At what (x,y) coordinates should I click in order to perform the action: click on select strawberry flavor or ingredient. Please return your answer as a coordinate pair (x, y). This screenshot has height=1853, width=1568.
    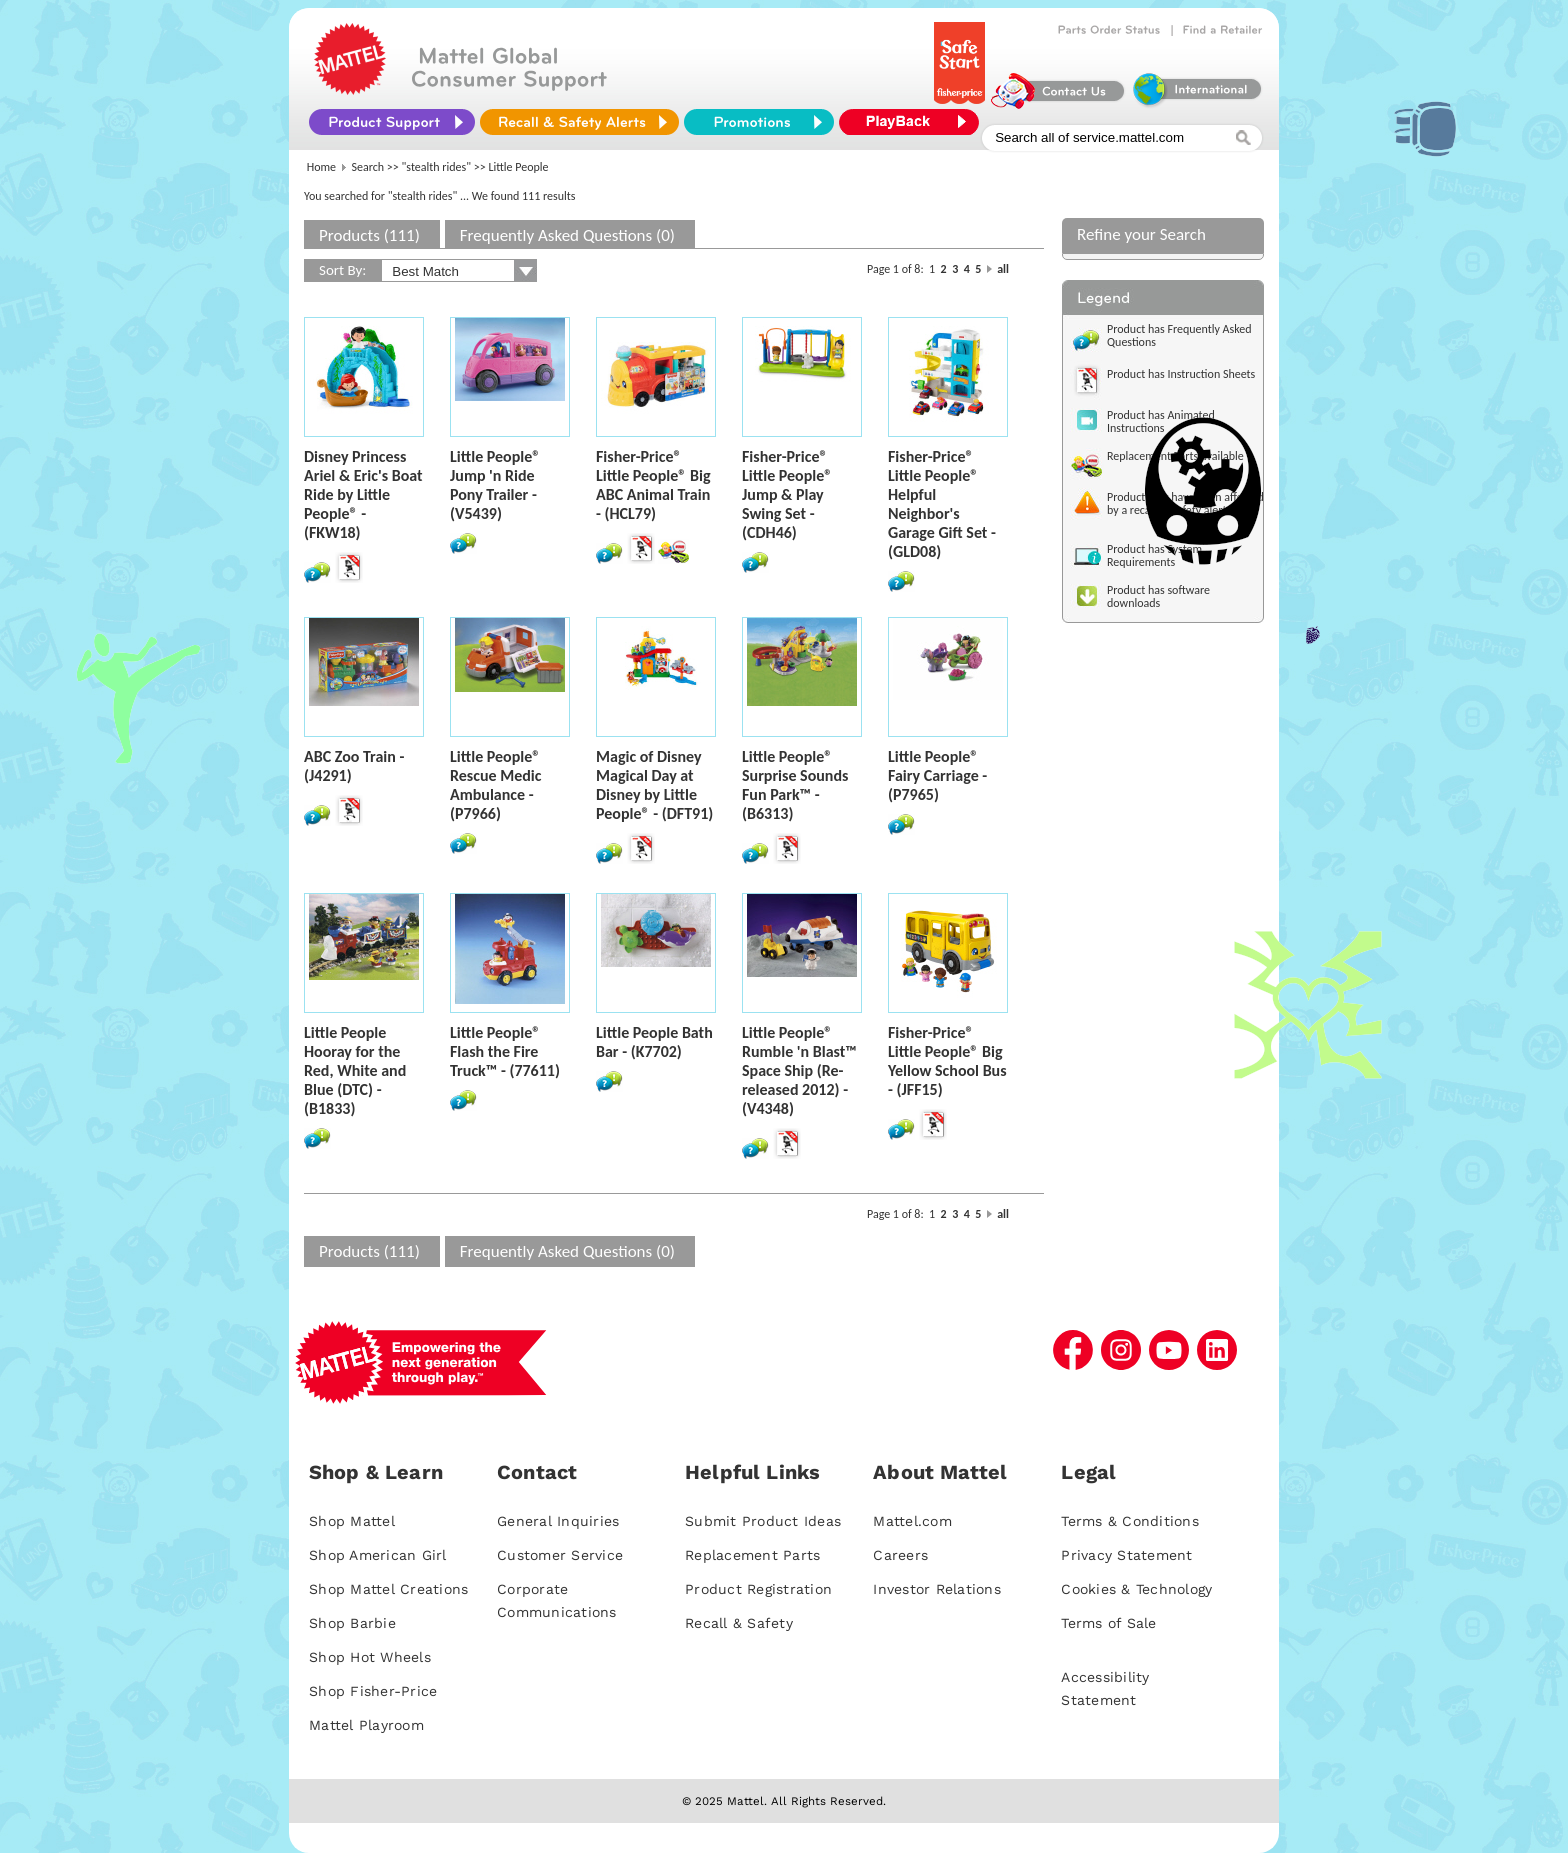
    Looking at the image, I should click on (1313, 635).